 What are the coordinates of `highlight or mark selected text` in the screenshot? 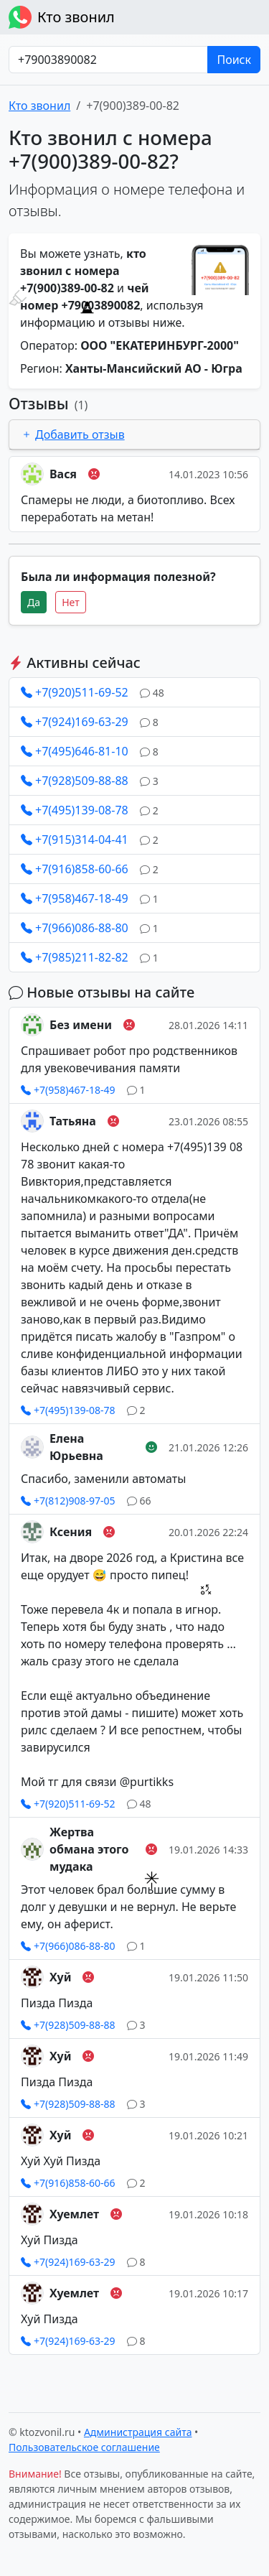 It's located at (17, 299).